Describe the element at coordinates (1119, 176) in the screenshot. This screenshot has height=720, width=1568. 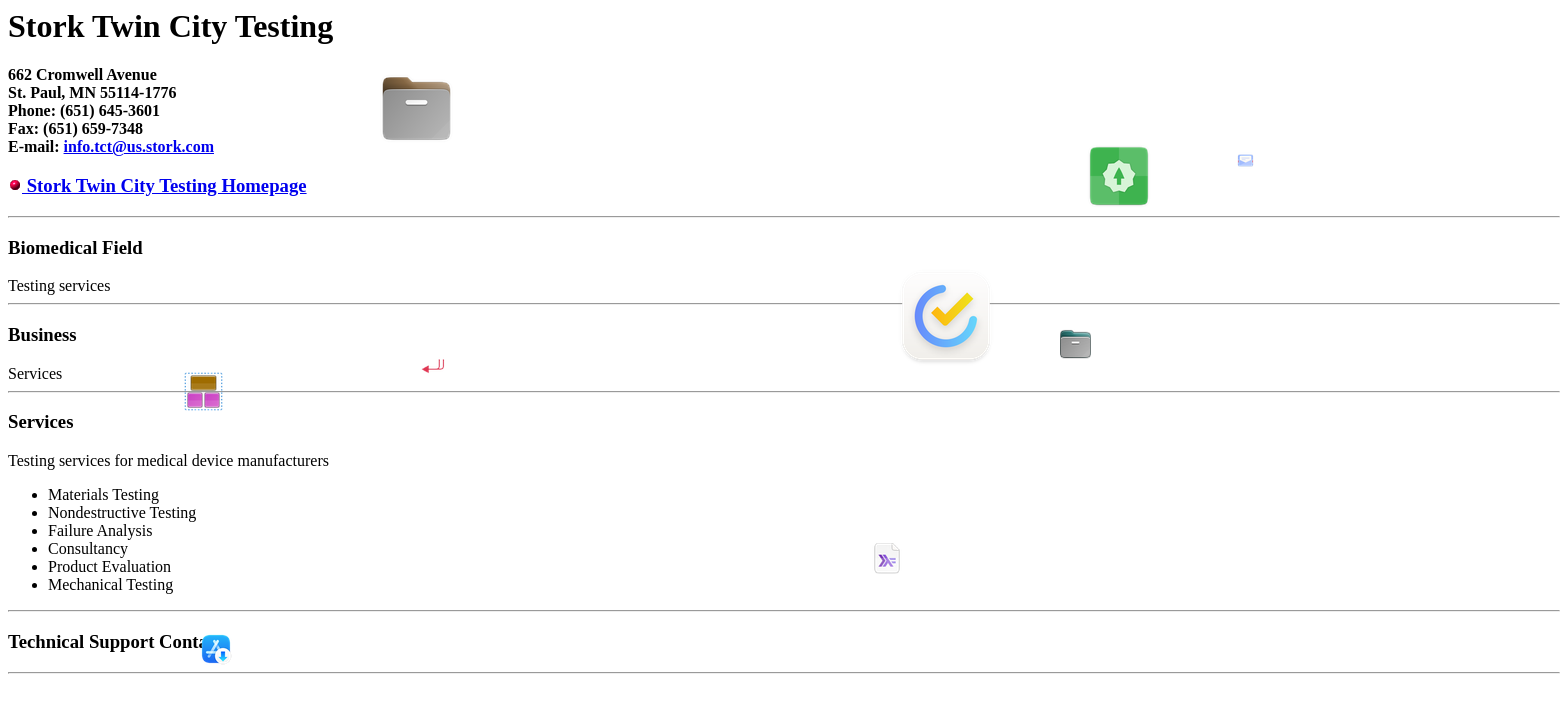
I see `check for operating system updates` at that location.